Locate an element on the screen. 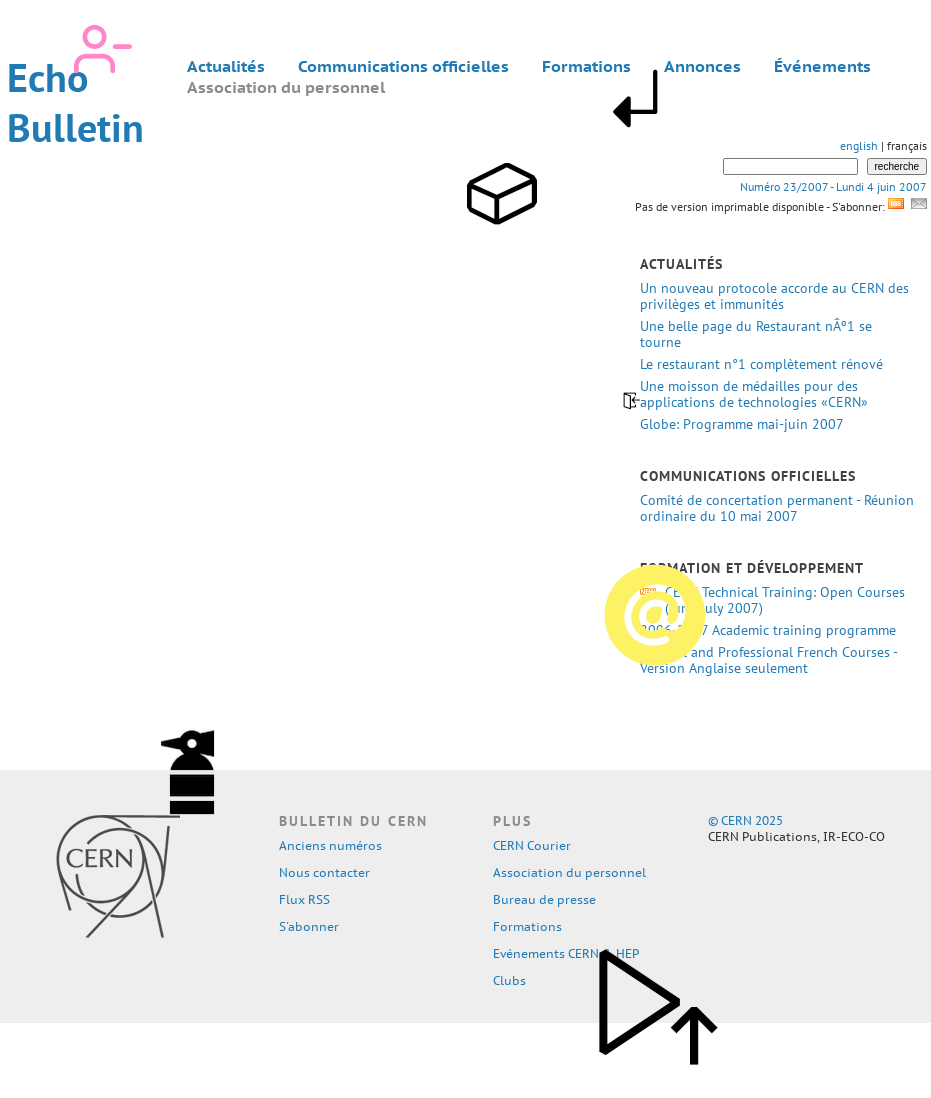 This screenshot has height=1098, width=931. return to previous line or section is located at coordinates (637, 98).